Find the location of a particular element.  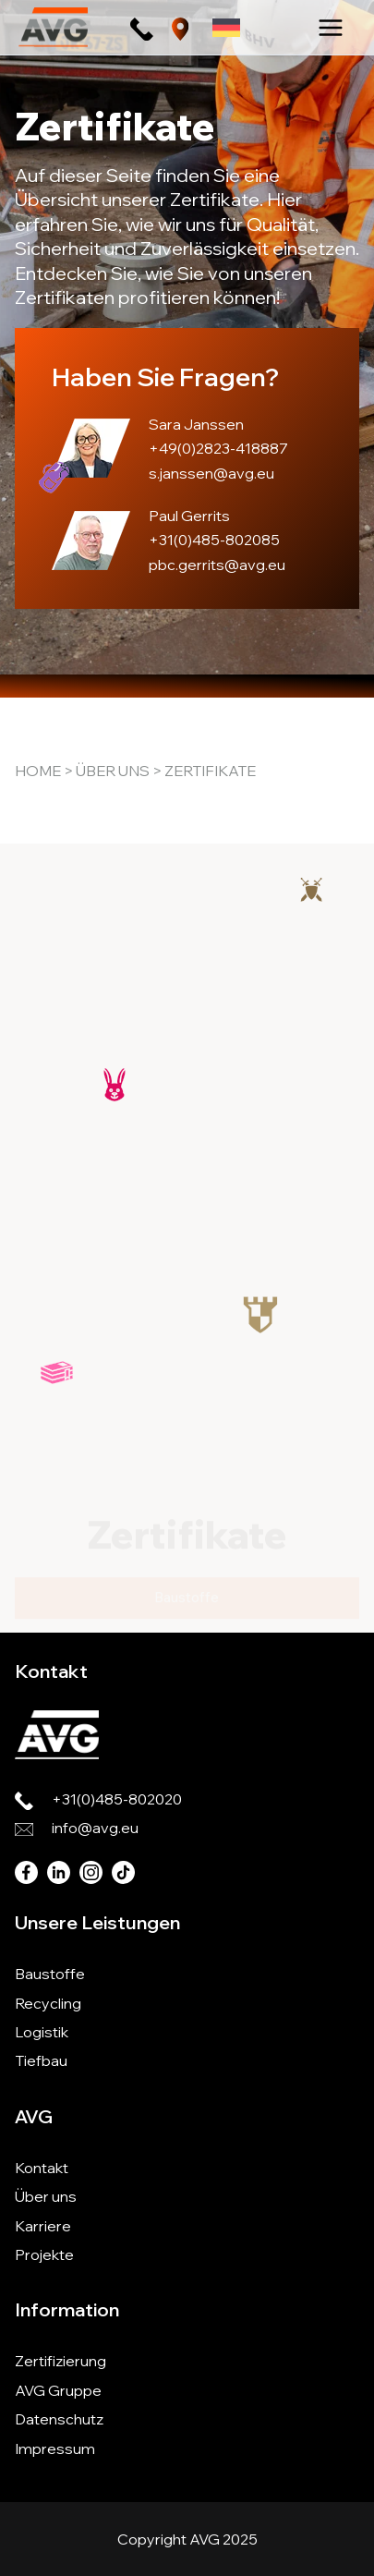

activate shield or defense mode is located at coordinates (259, 1315).